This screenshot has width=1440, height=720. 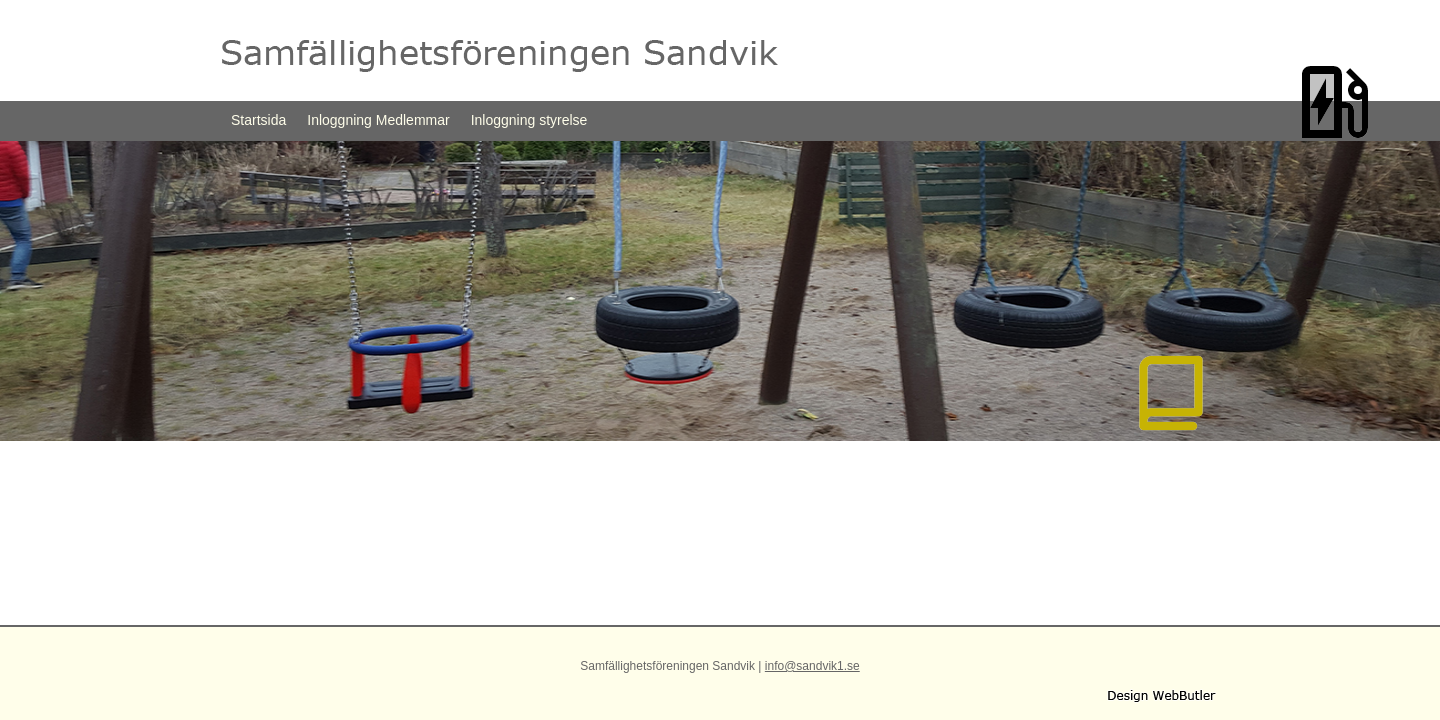 What do you see at coordinates (1334, 102) in the screenshot?
I see `find nearby electric vehicle charging stations` at bounding box center [1334, 102].